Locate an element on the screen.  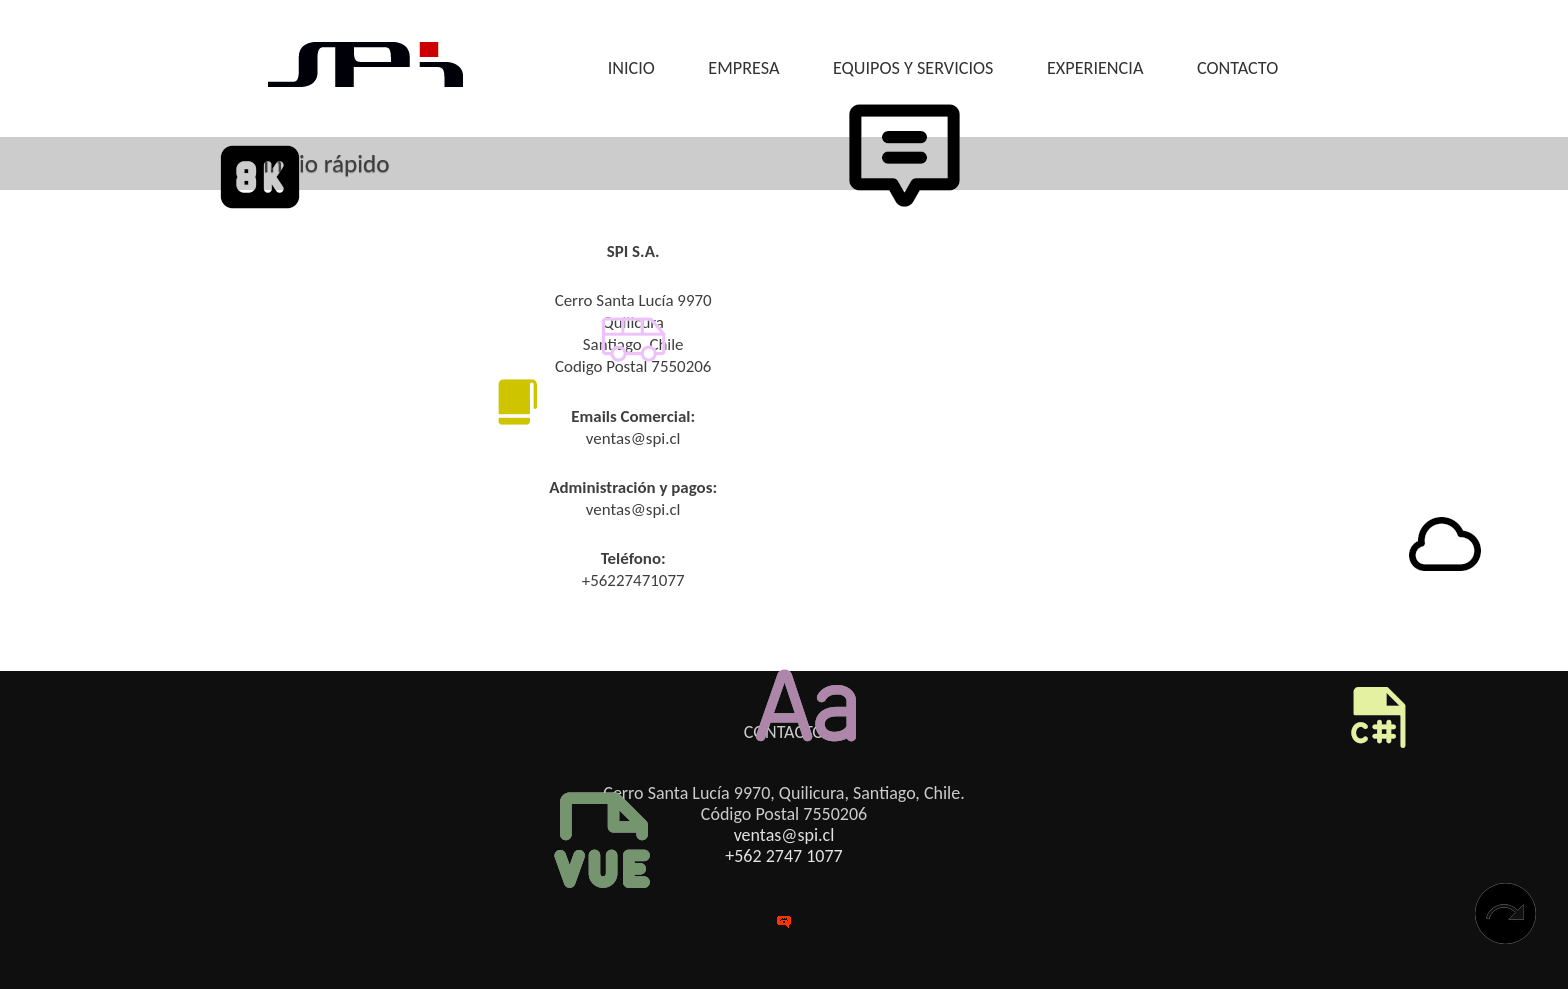
cloud storage or sync status is located at coordinates (1445, 544).